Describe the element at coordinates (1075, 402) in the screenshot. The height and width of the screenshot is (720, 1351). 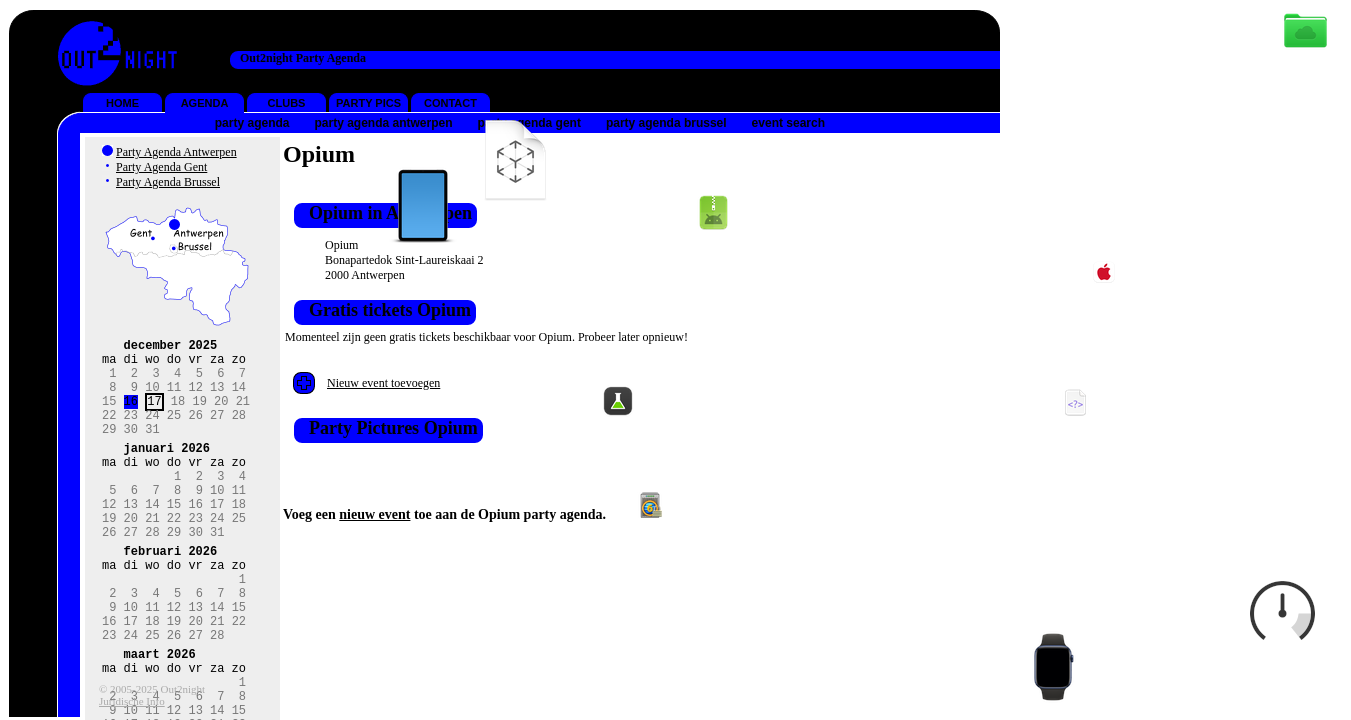
I see `a PHP source code file` at that location.